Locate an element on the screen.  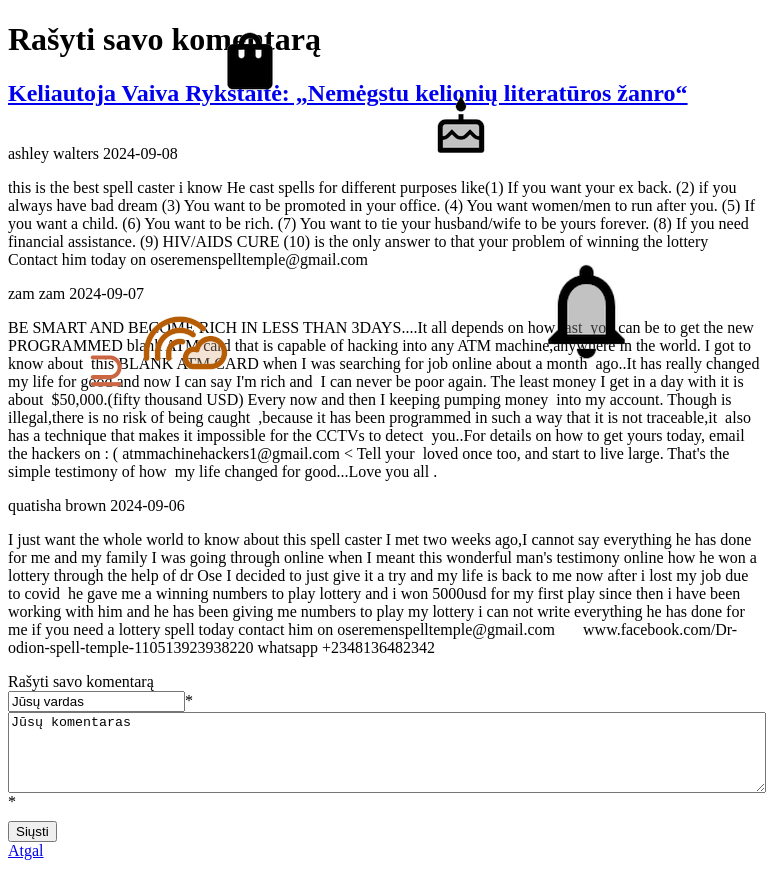
weather forecast showing partly cloudy with rainbow is located at coordinates (185, 341).